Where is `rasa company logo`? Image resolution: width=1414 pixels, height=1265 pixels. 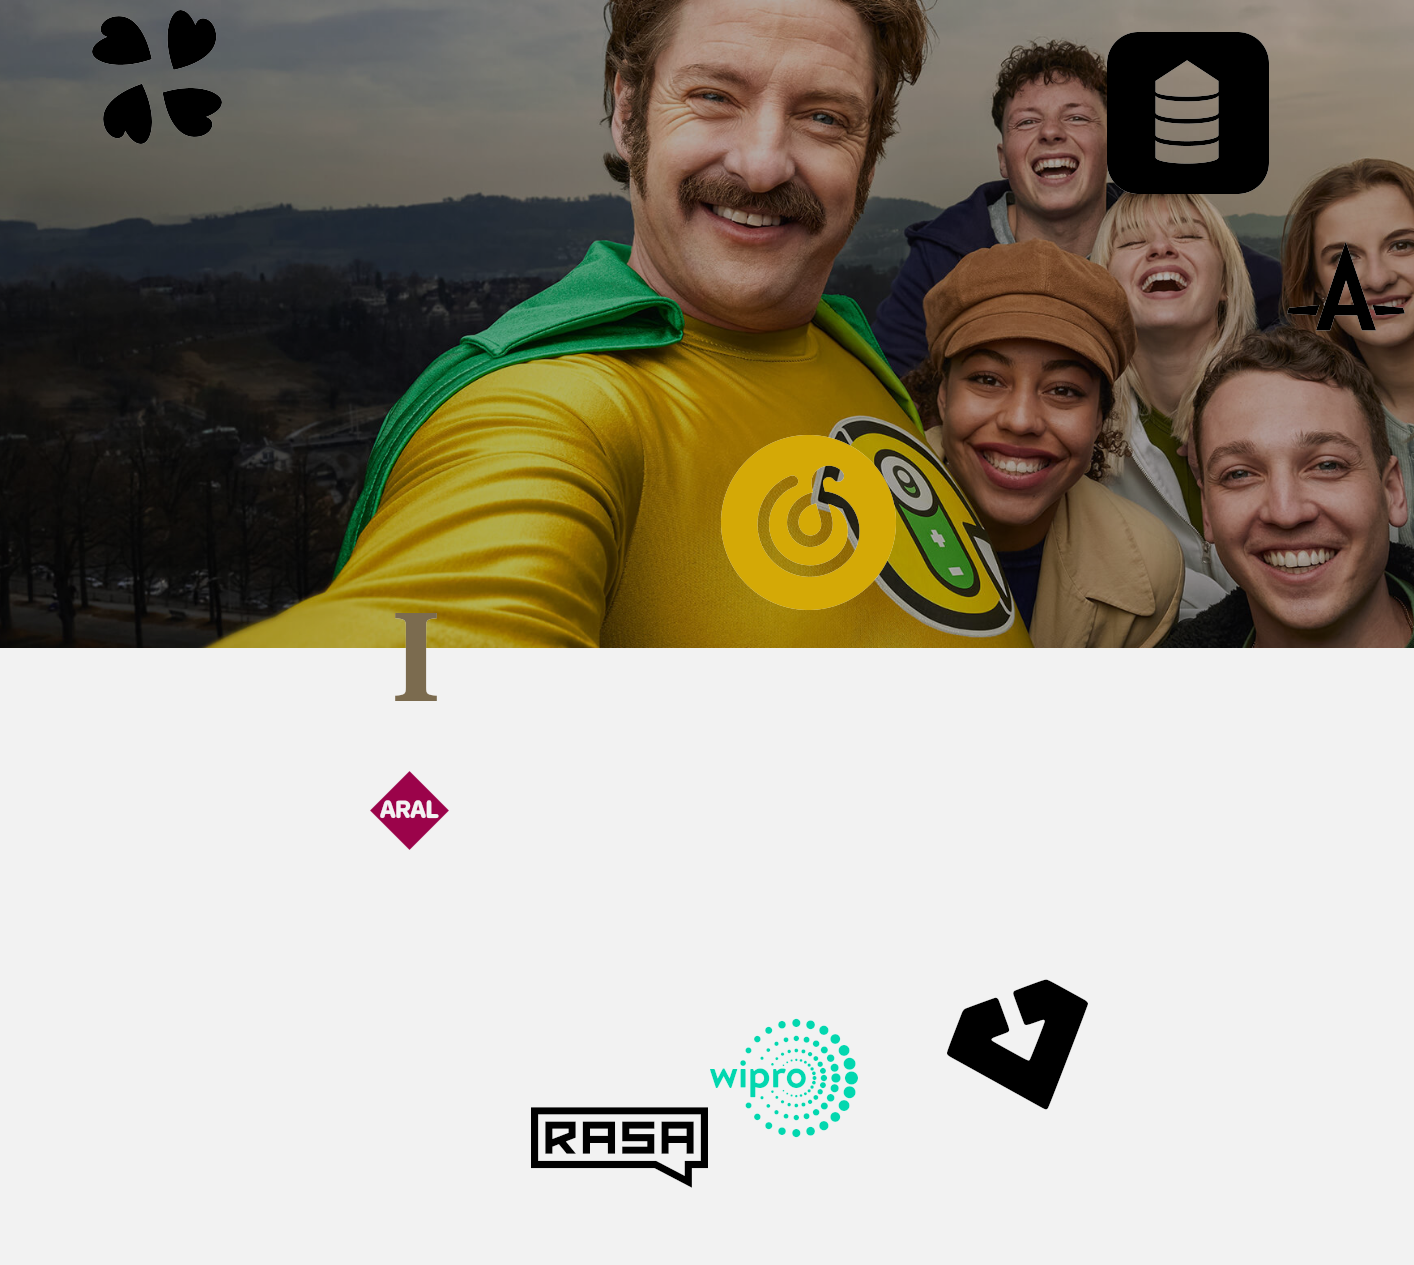 rasa company logo is located at coordinates (619, 1147).